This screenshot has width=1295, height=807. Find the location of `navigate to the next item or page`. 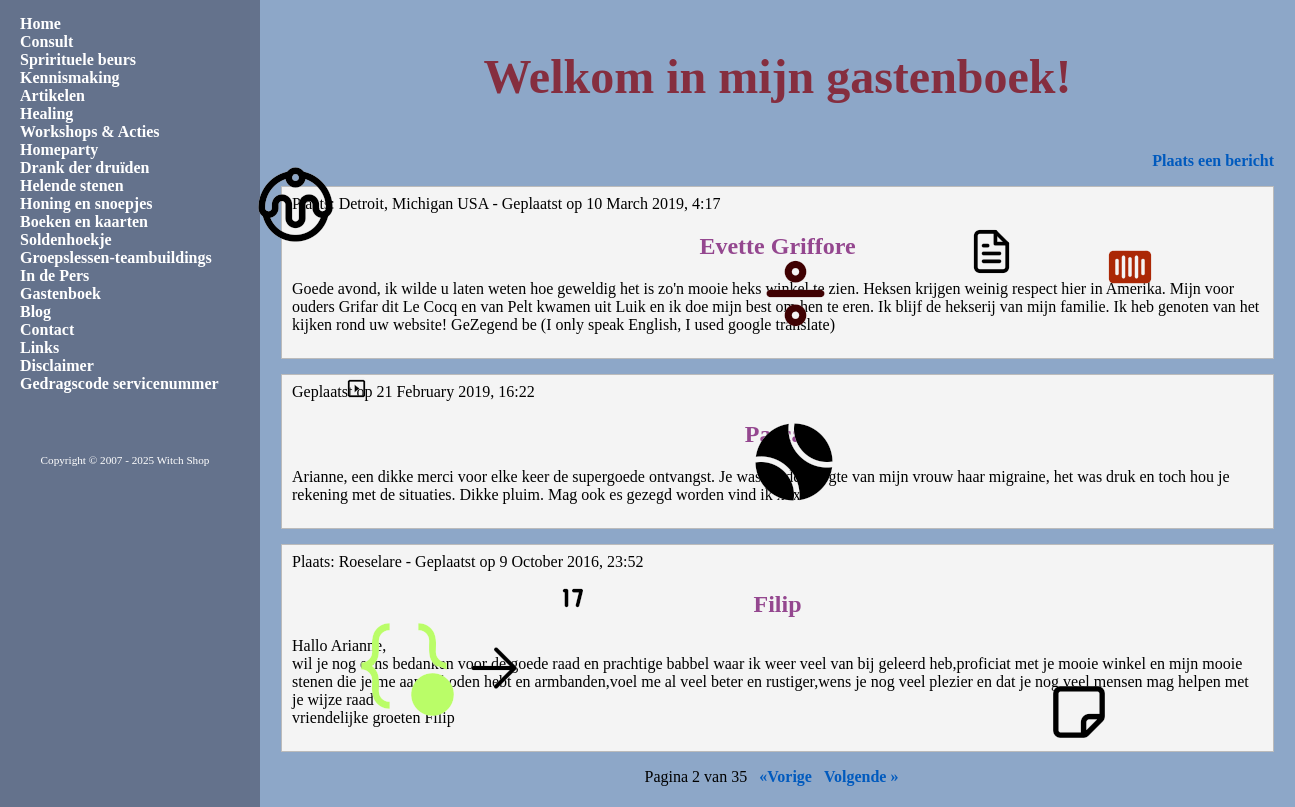

navigate to the next item or page is located at coordinates (494, 668).